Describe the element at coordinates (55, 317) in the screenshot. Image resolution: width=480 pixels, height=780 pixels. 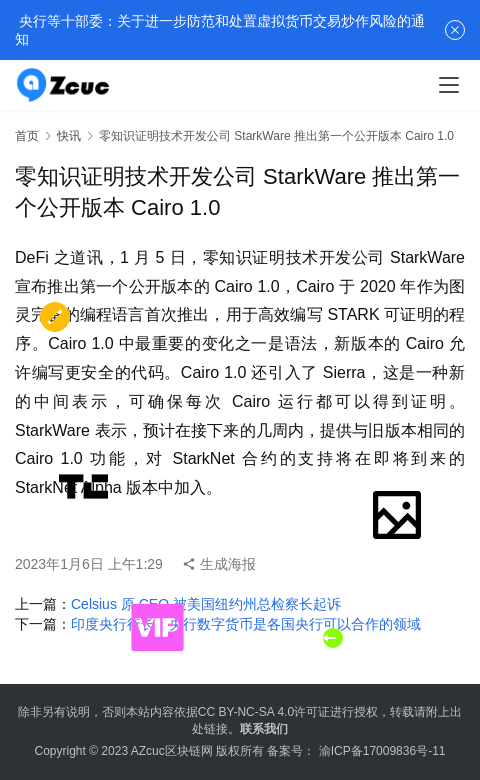
I see `indicates a blocked or prohibited action` at that location.